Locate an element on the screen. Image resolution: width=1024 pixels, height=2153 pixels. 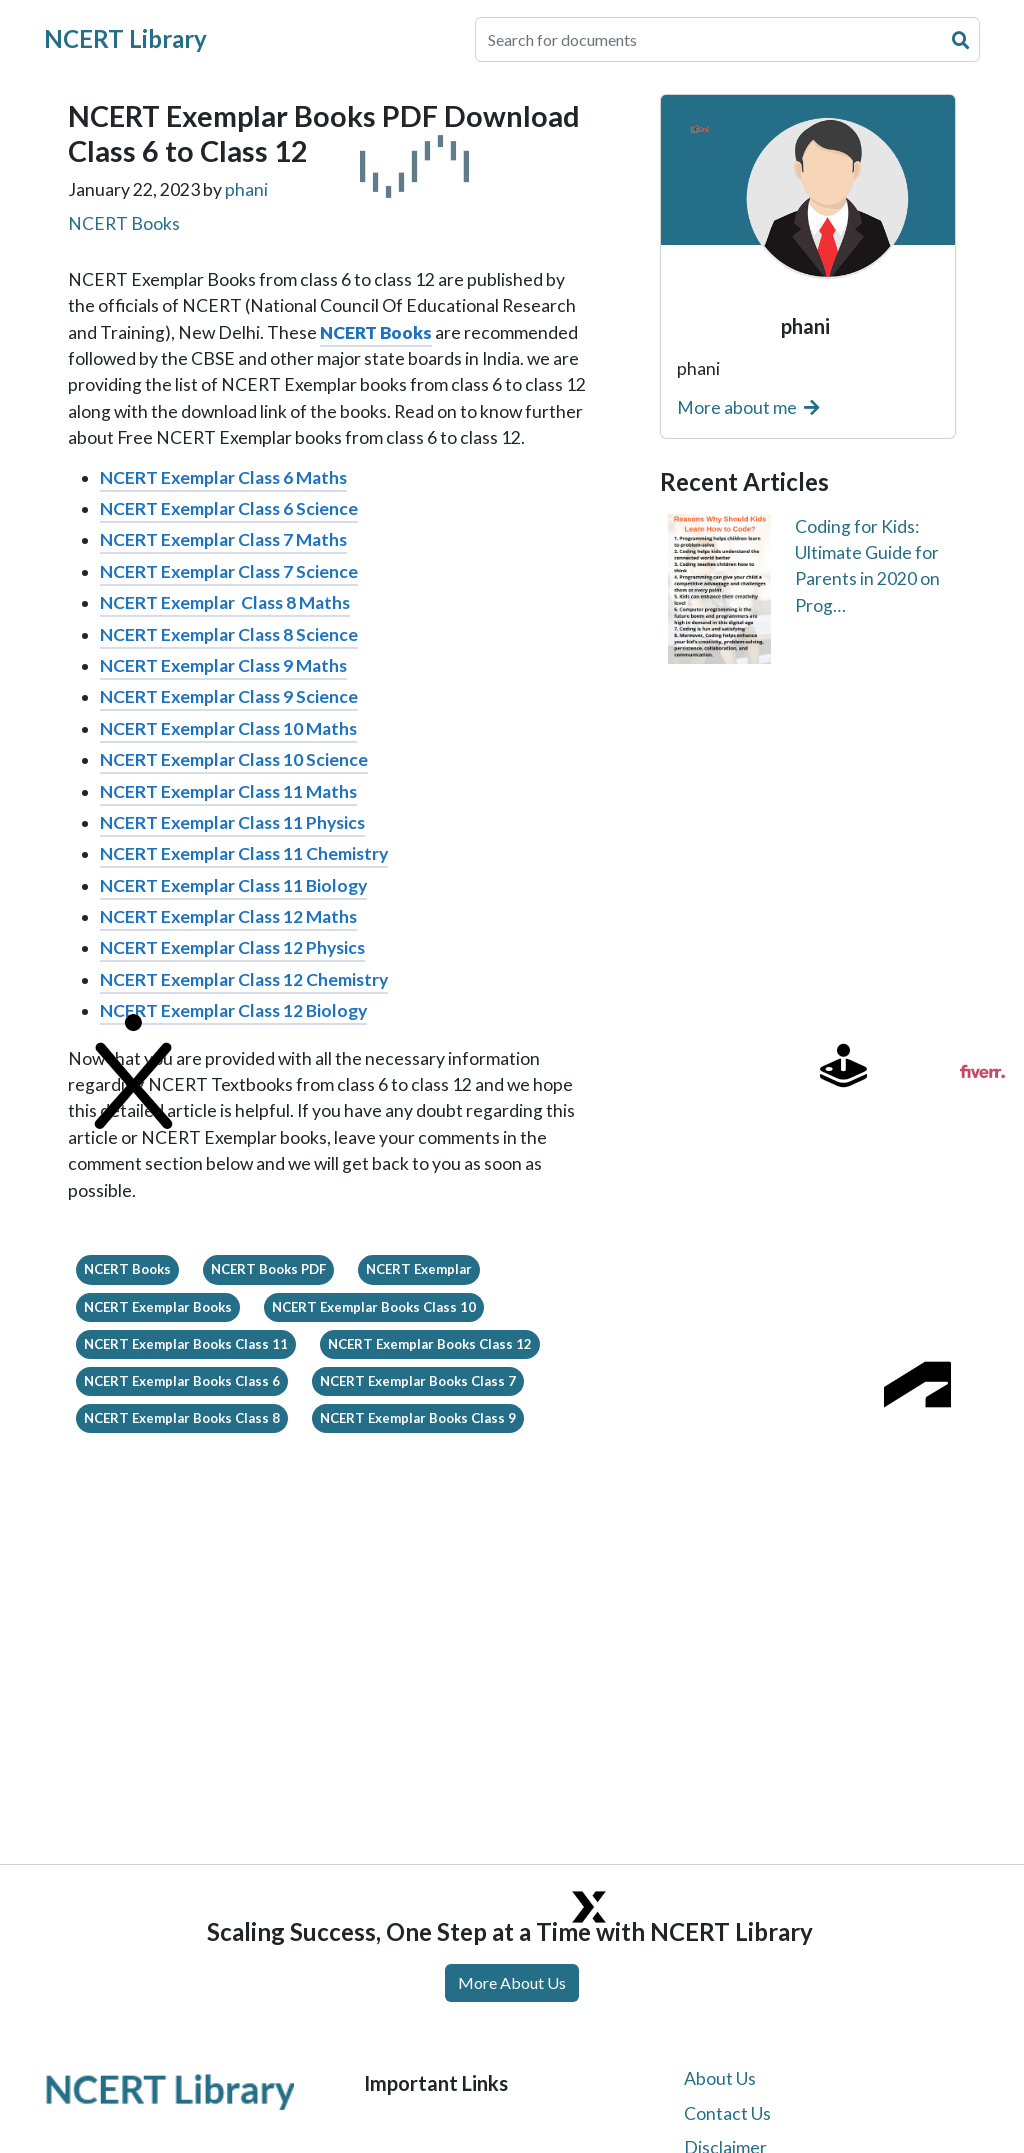
autodesk logo is located at coordinates (917, 1384).